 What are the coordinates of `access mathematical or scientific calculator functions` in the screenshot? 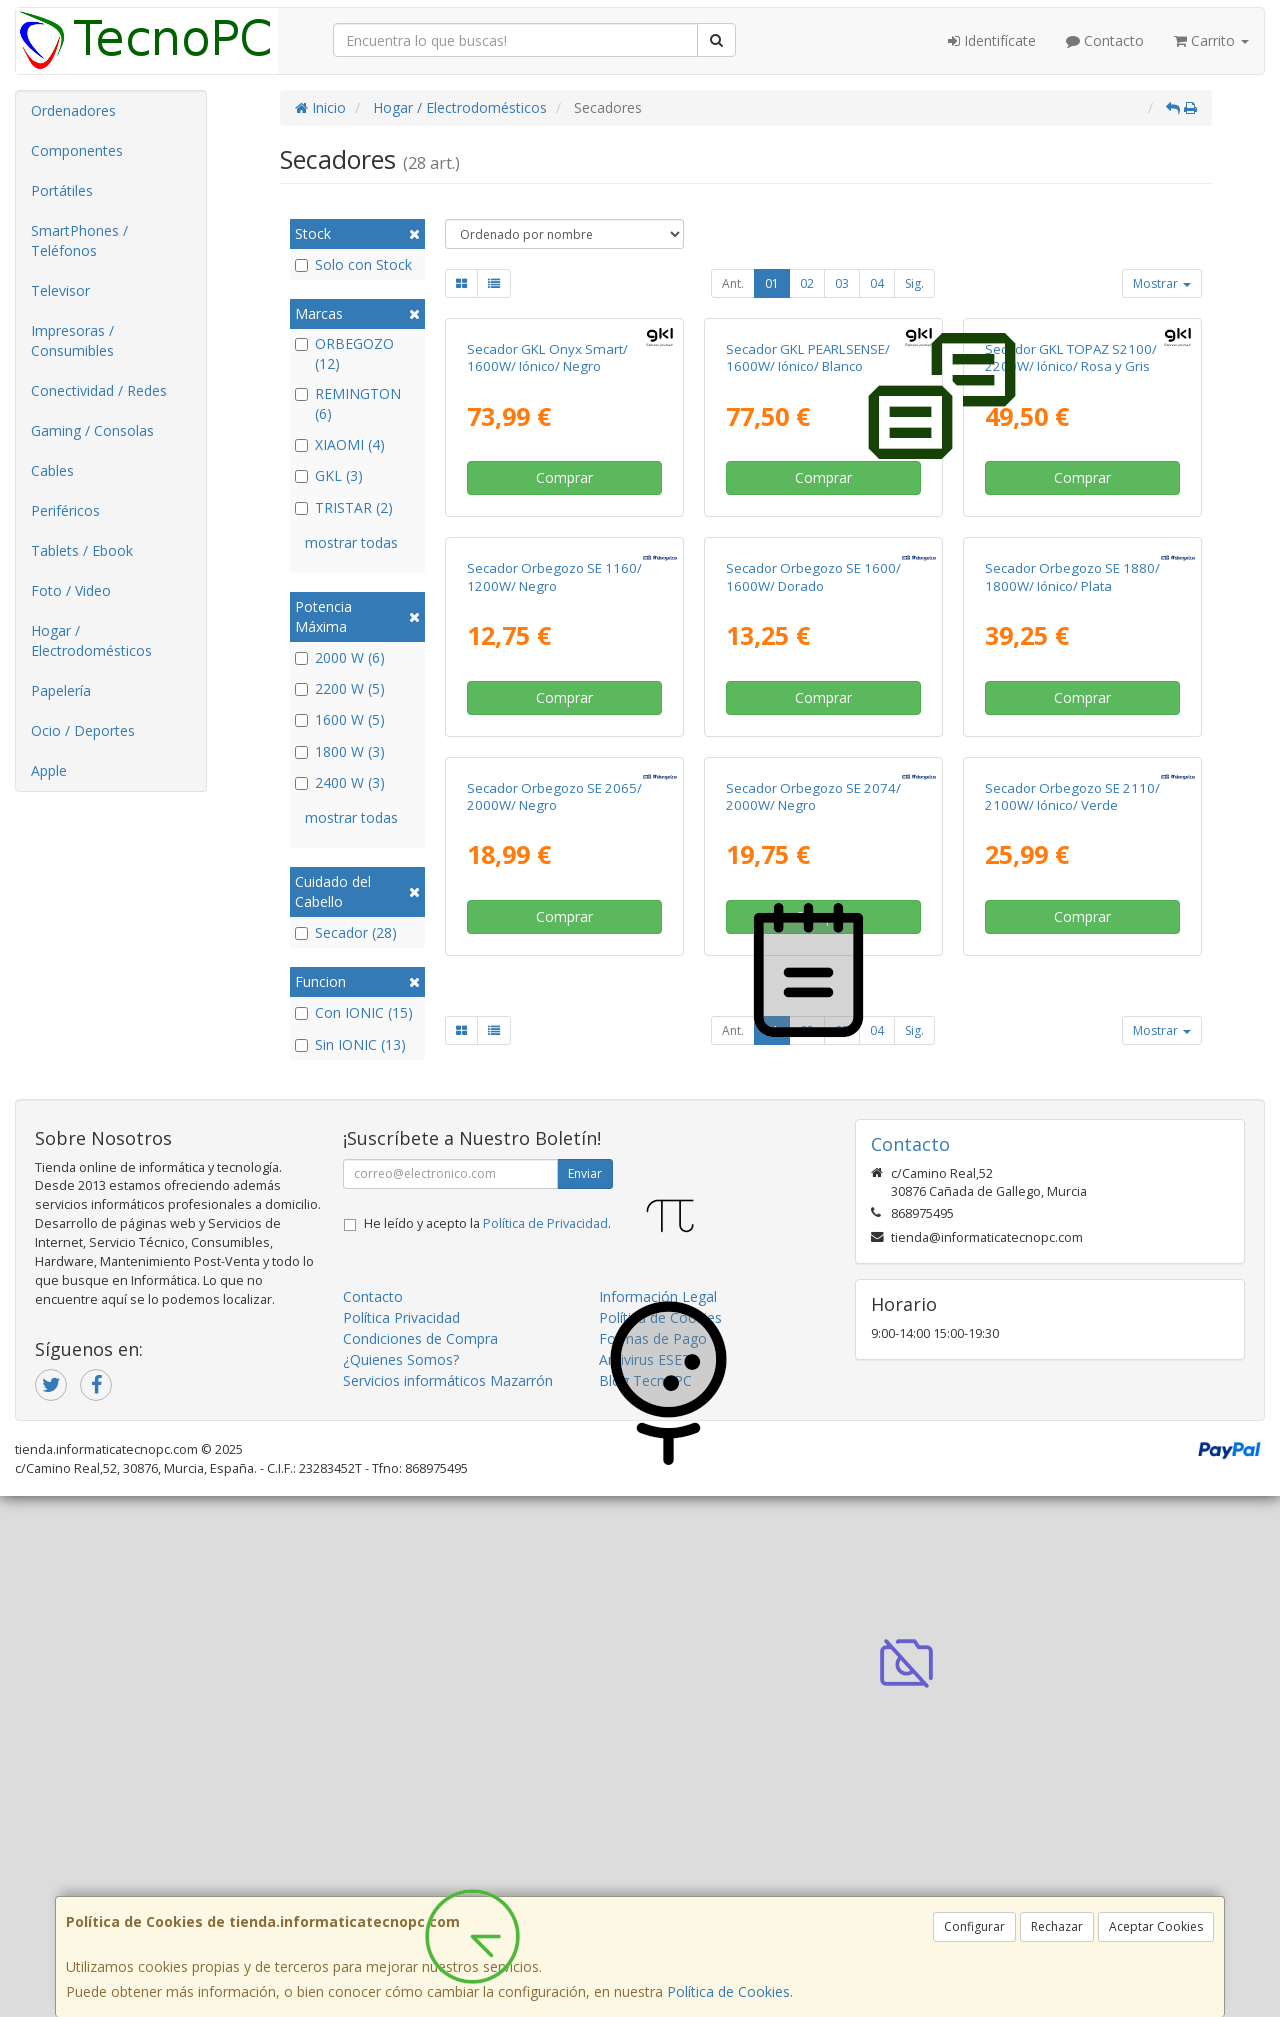 It's located at (671, 1215).